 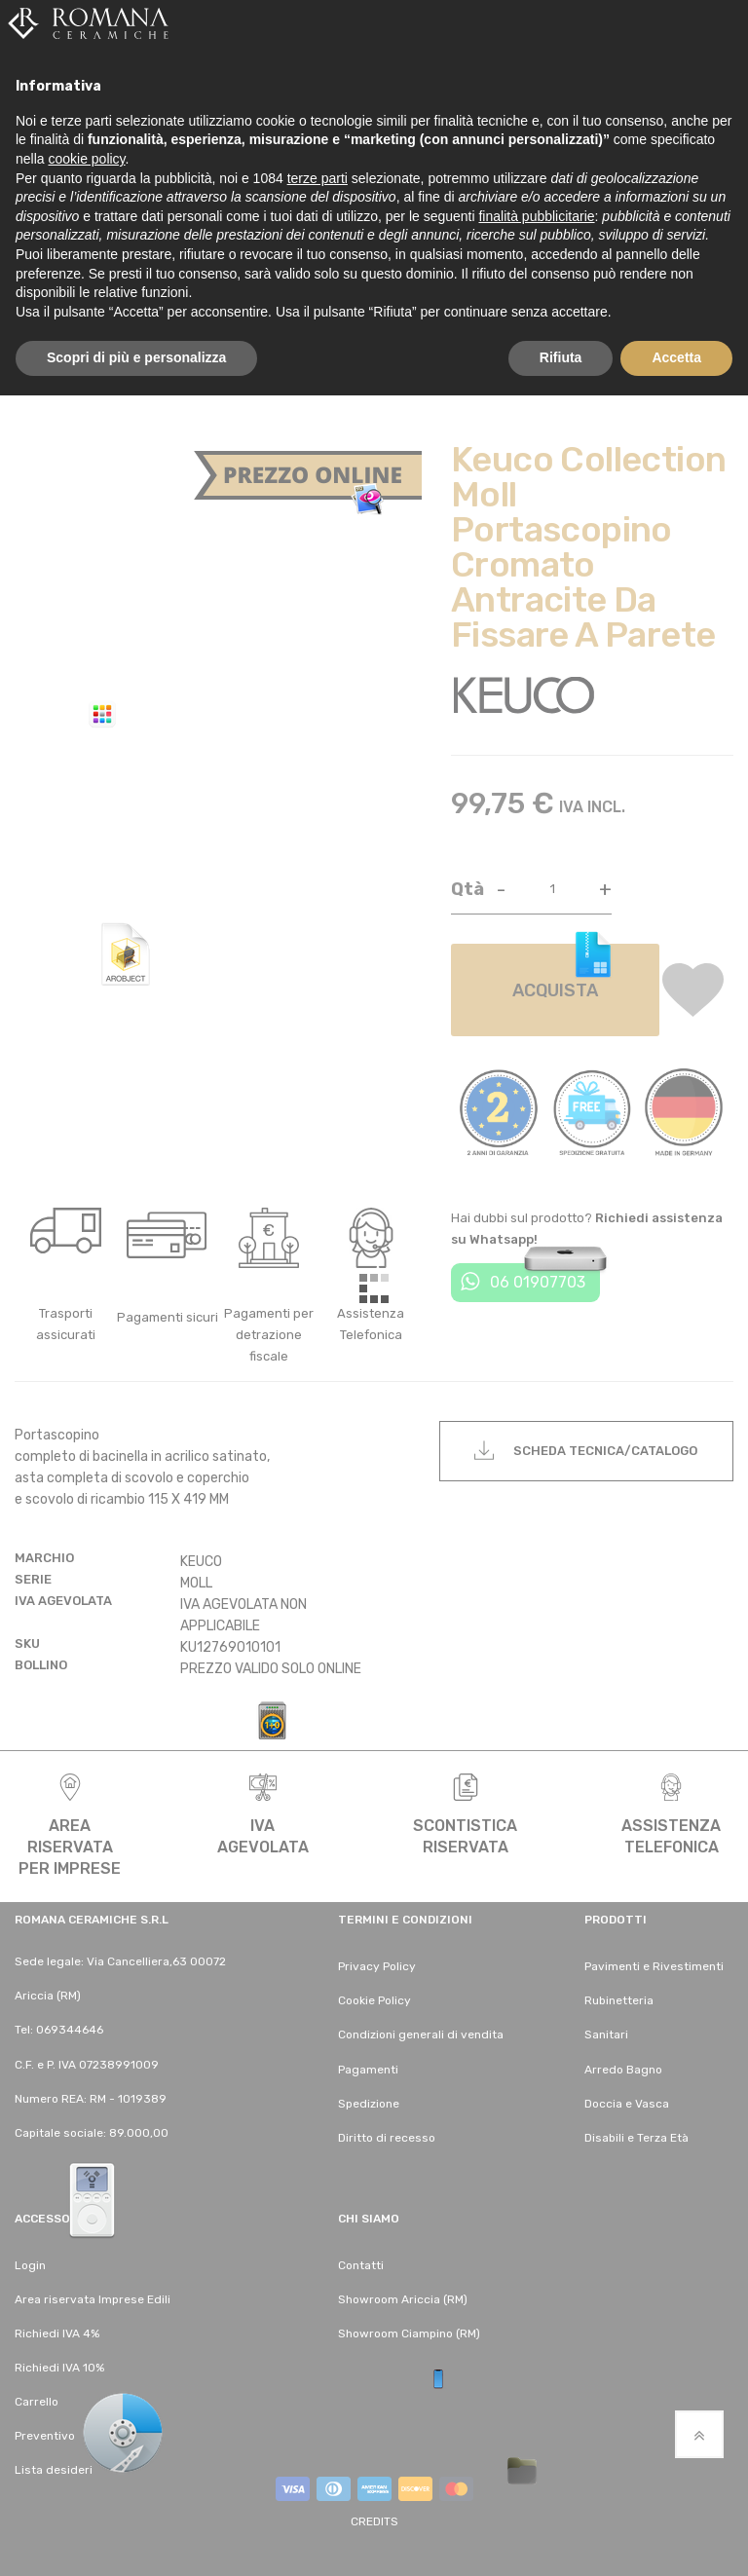 What do you see at coordinates (565, 1246) in the screenshot?
I see `represents a Mac mini device in system settings` at bounding box center [565, 1246].